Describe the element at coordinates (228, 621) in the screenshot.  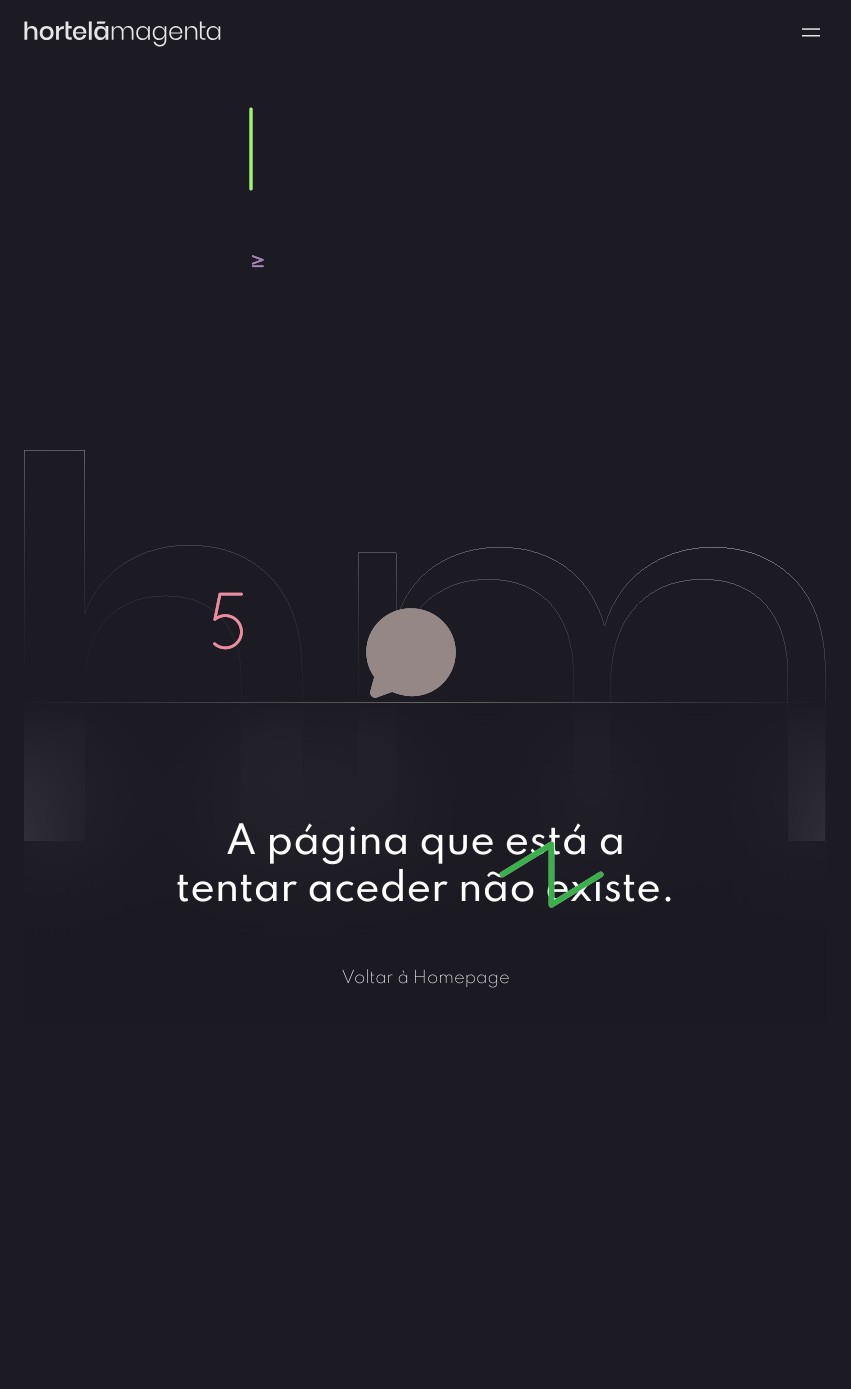
I see `indicates the number five in a list or sequence` at that location.